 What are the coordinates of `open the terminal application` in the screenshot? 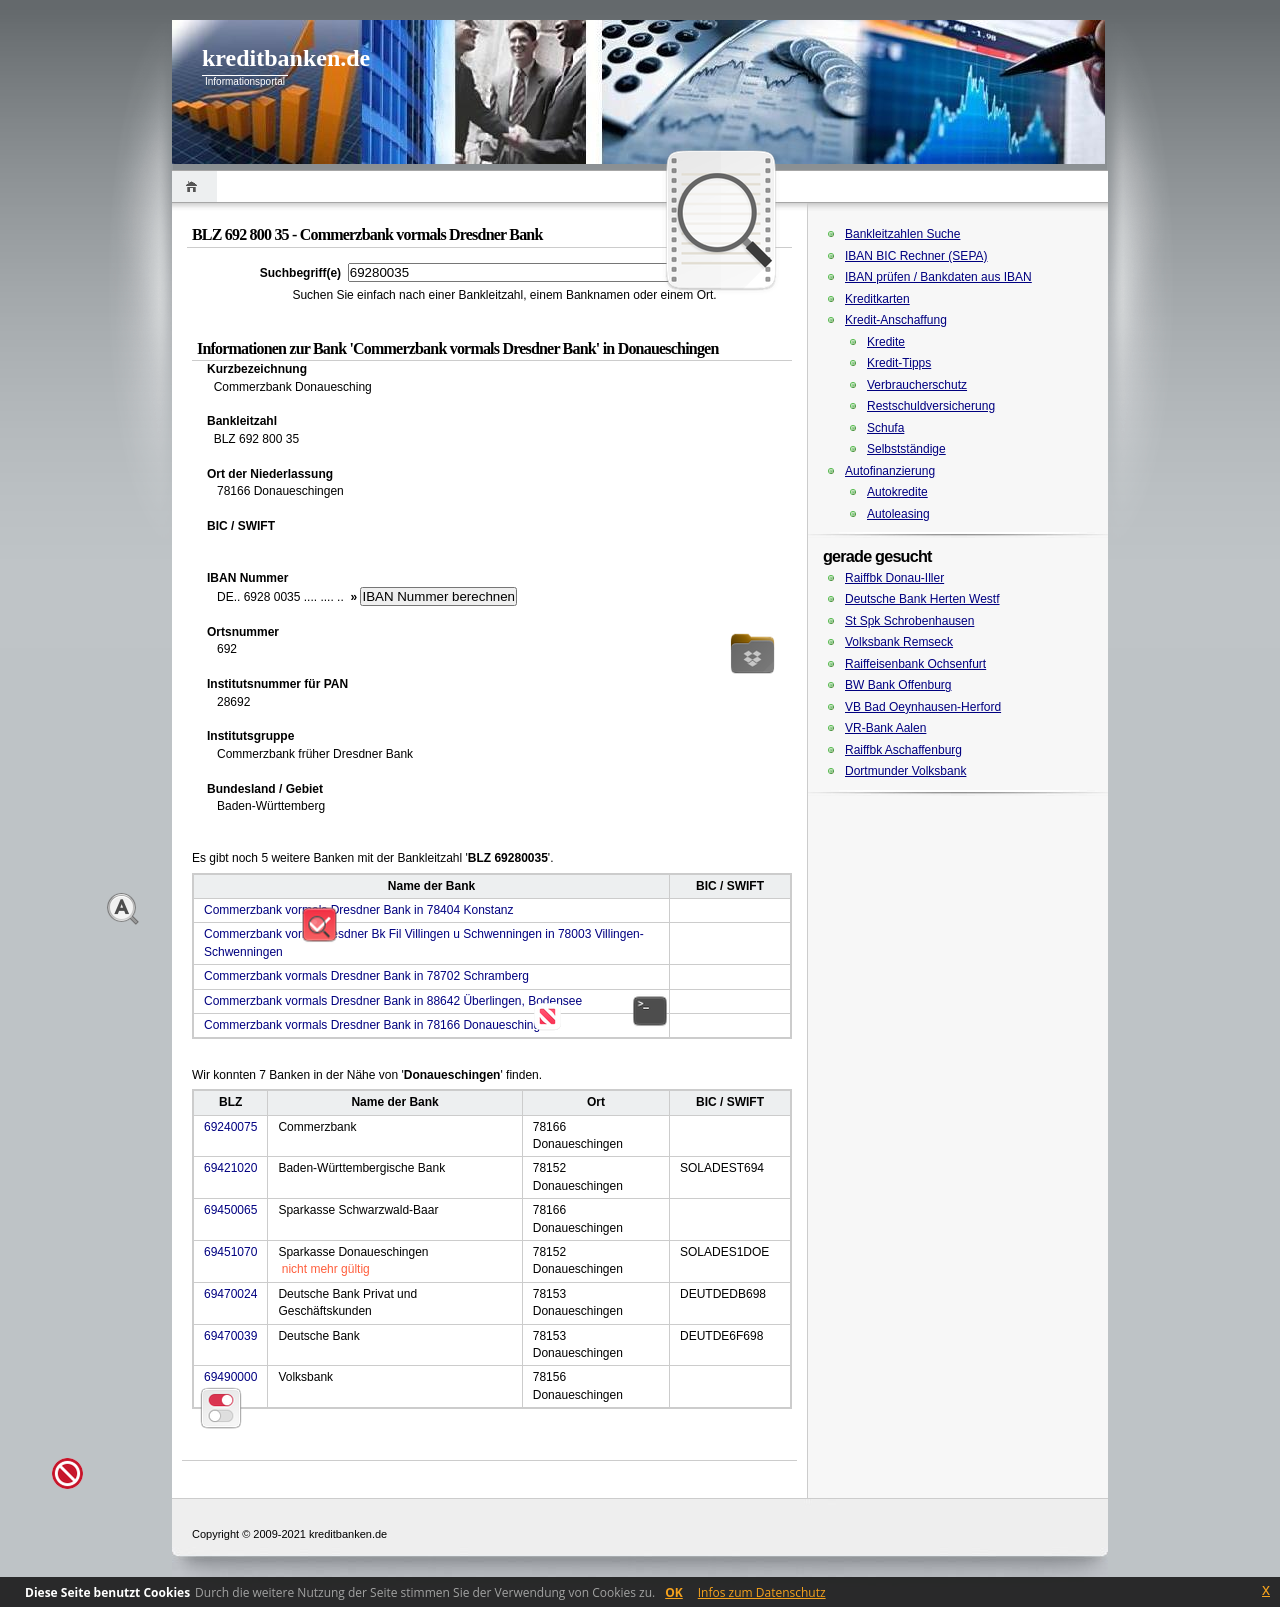 It's located at (650, 1011).